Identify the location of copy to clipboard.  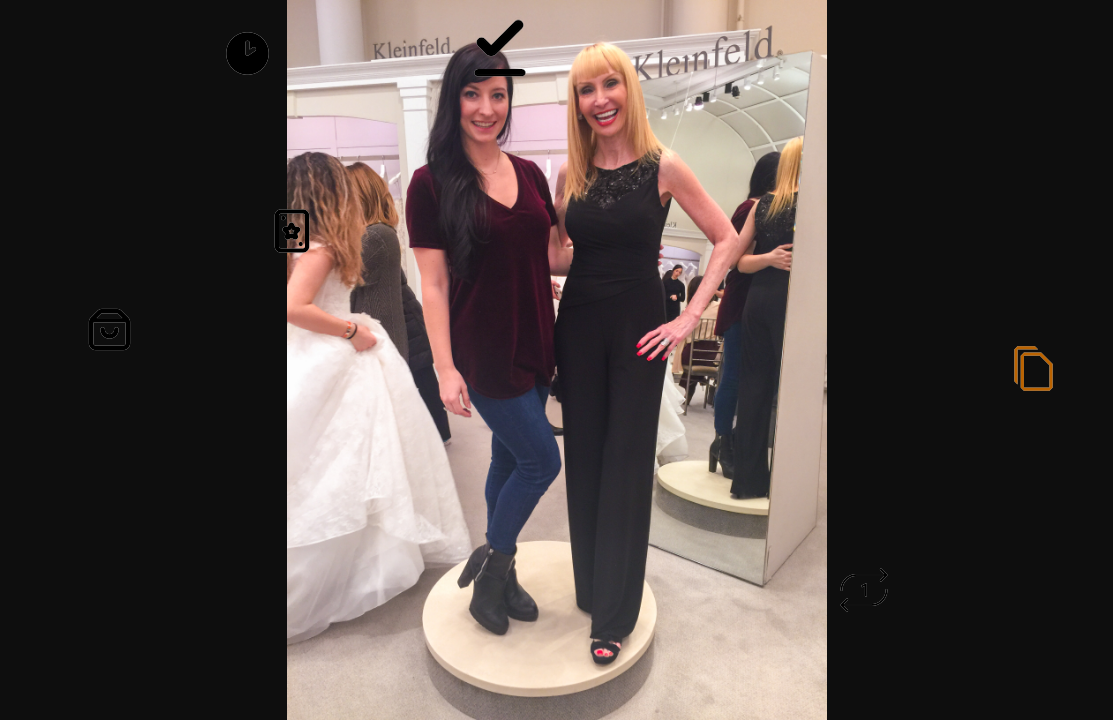
(1033, 368).